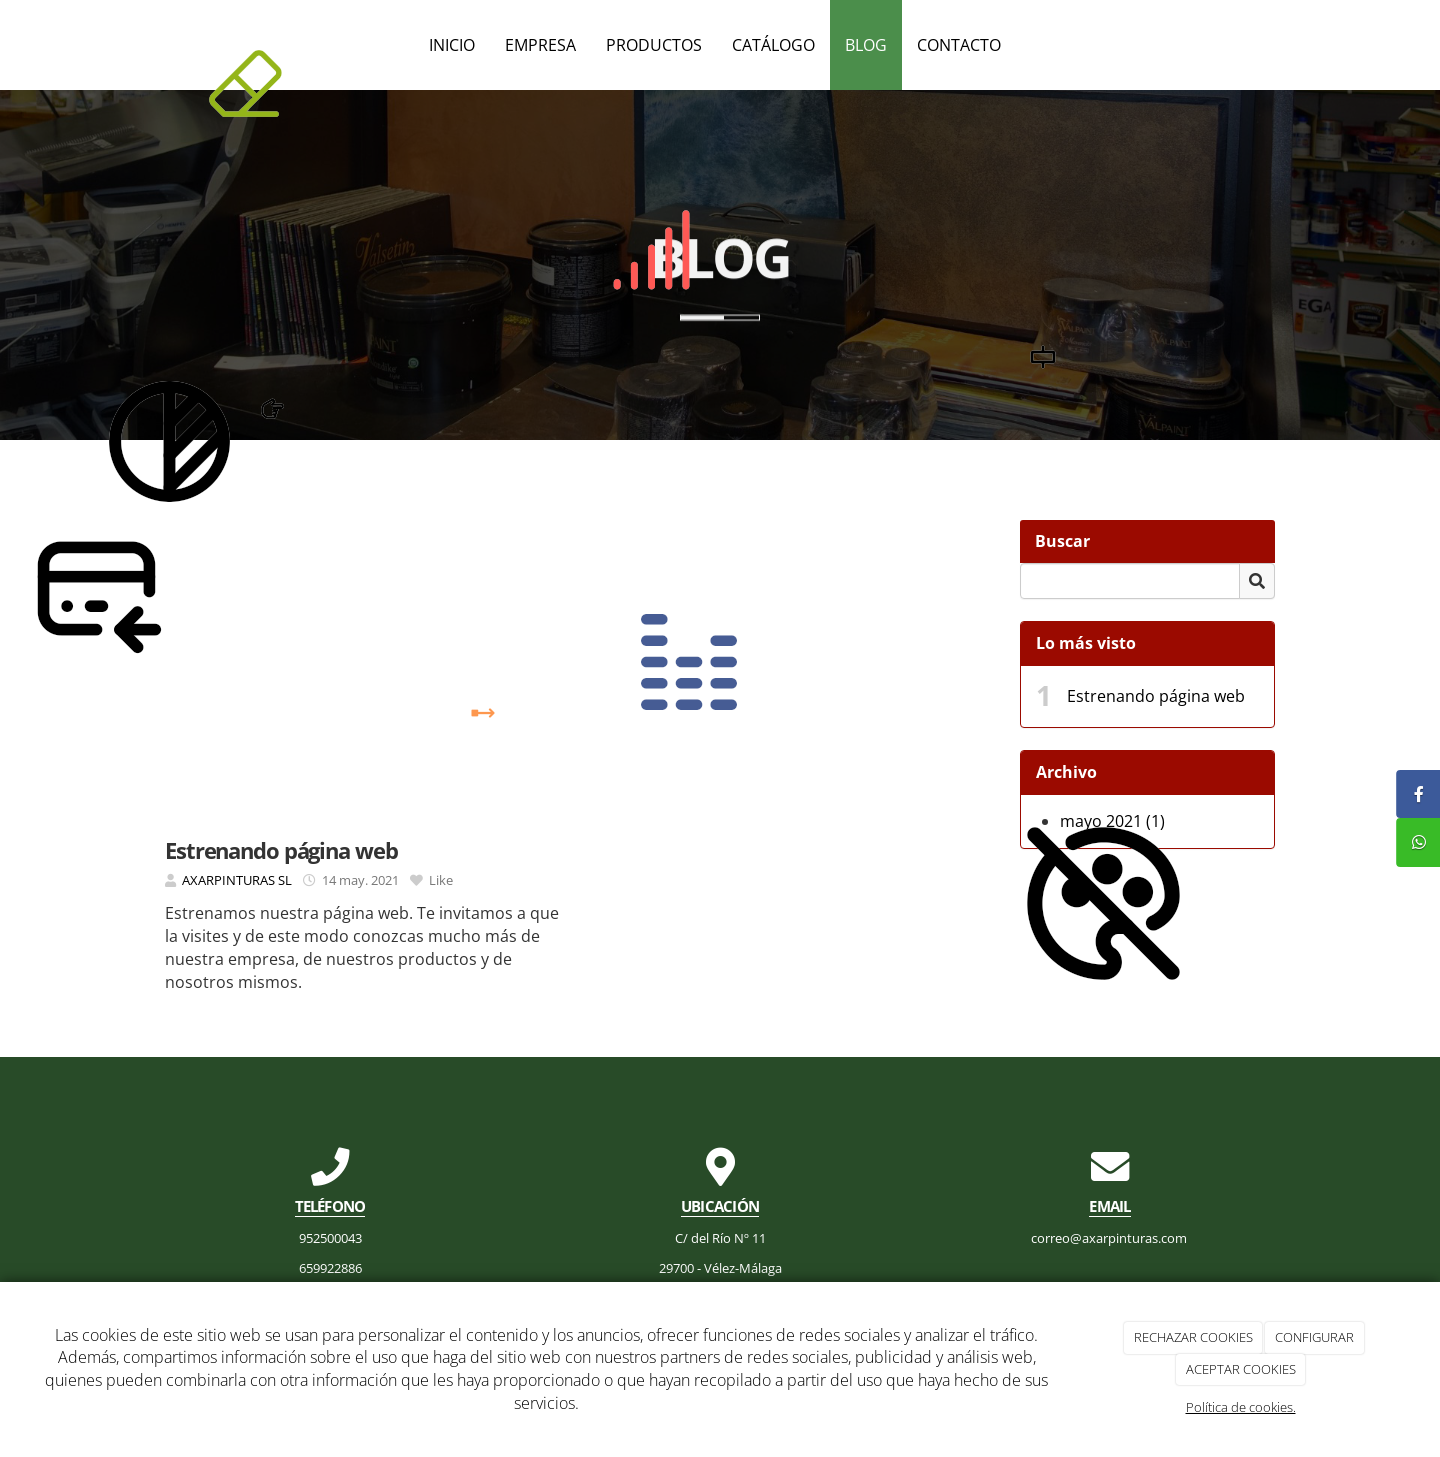 The height and width of the screenshot is (1457, 1440). I want to click on request a refund to your card, so click(96, 588).